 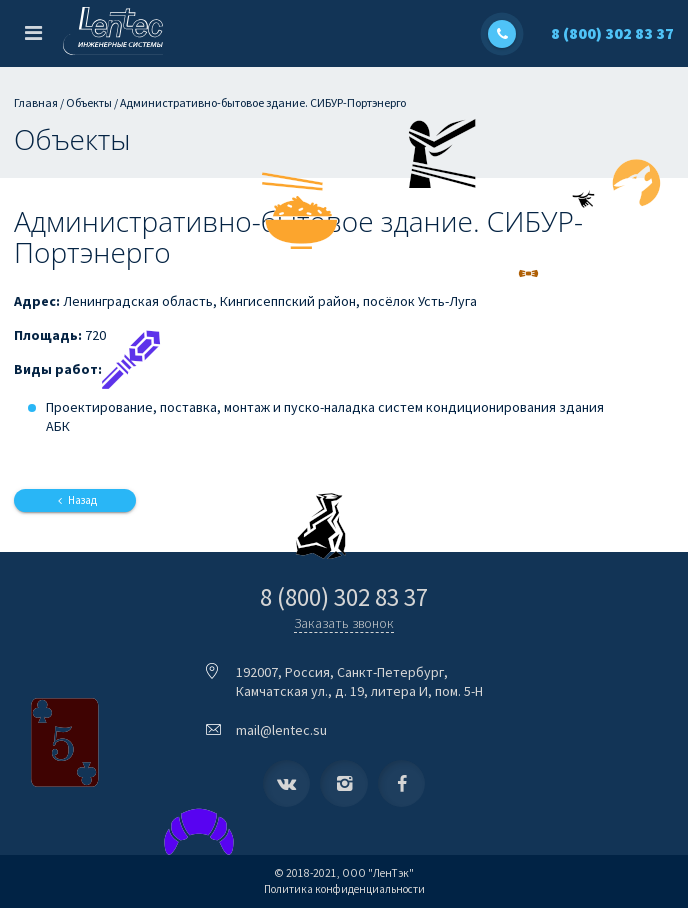 I want to click on activate a divine power or special ability, so click(x=583, y=200).